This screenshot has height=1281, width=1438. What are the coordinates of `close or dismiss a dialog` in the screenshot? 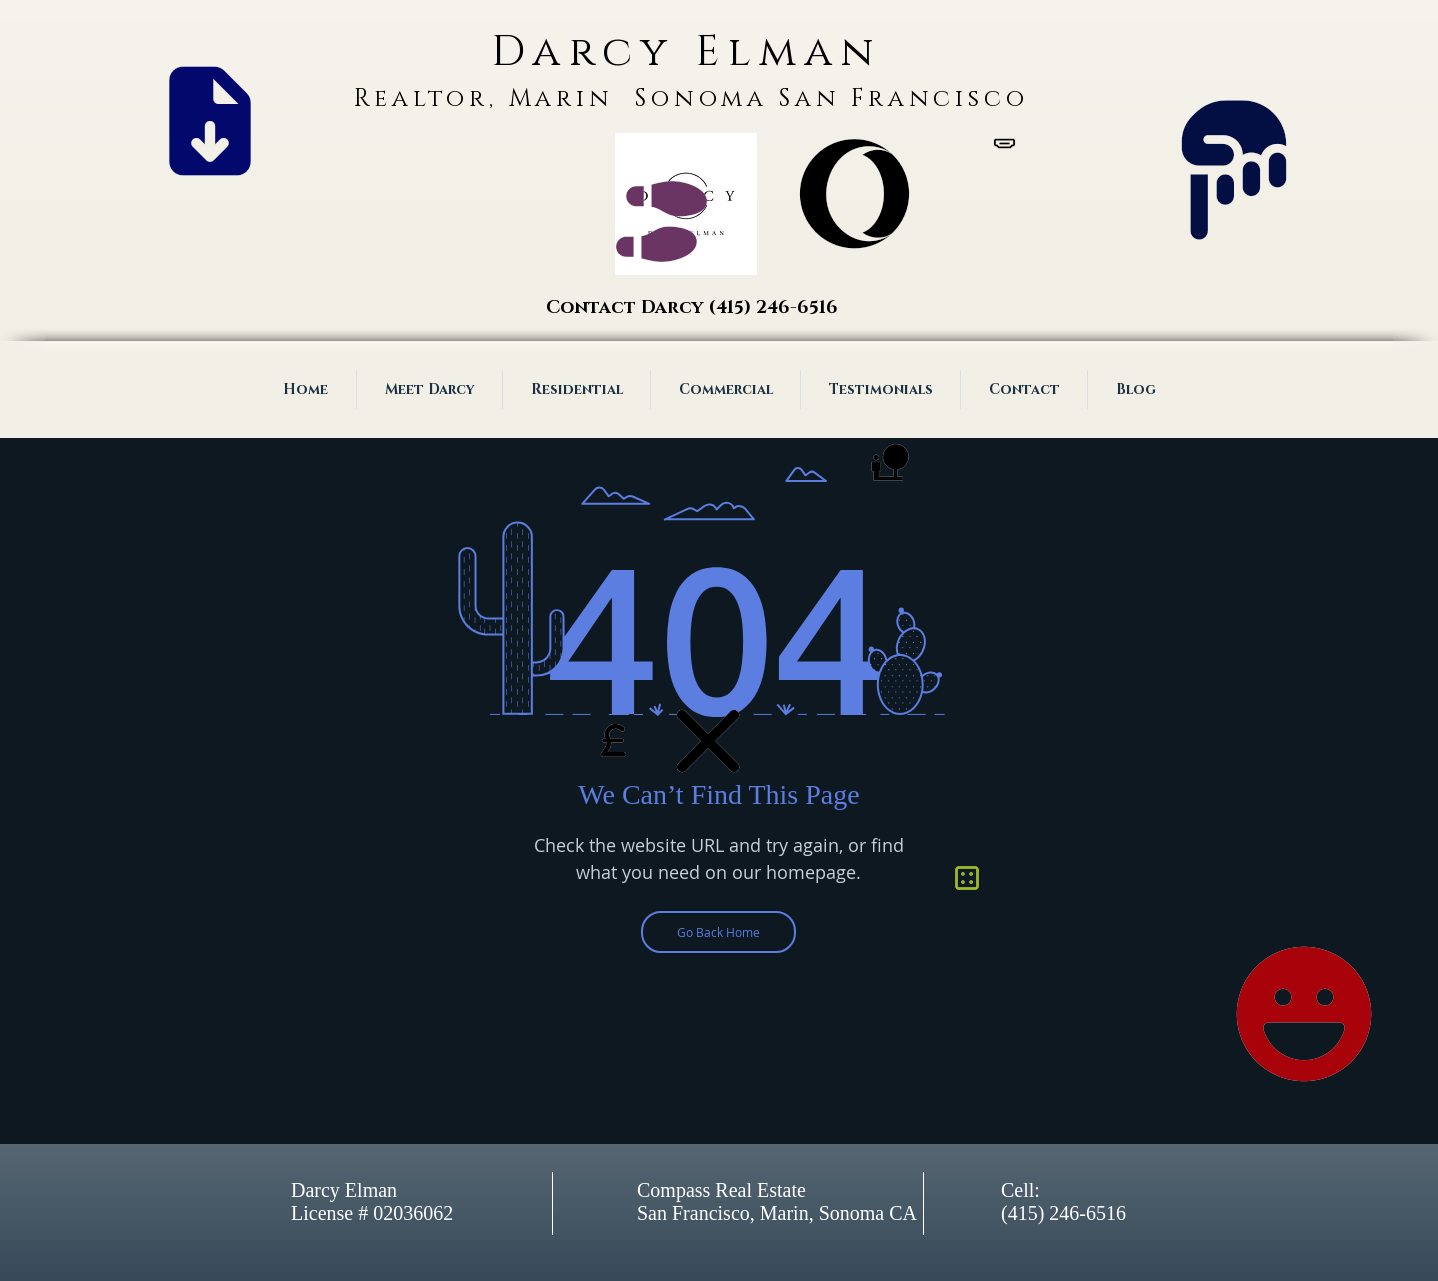 It's located at (708, 741).